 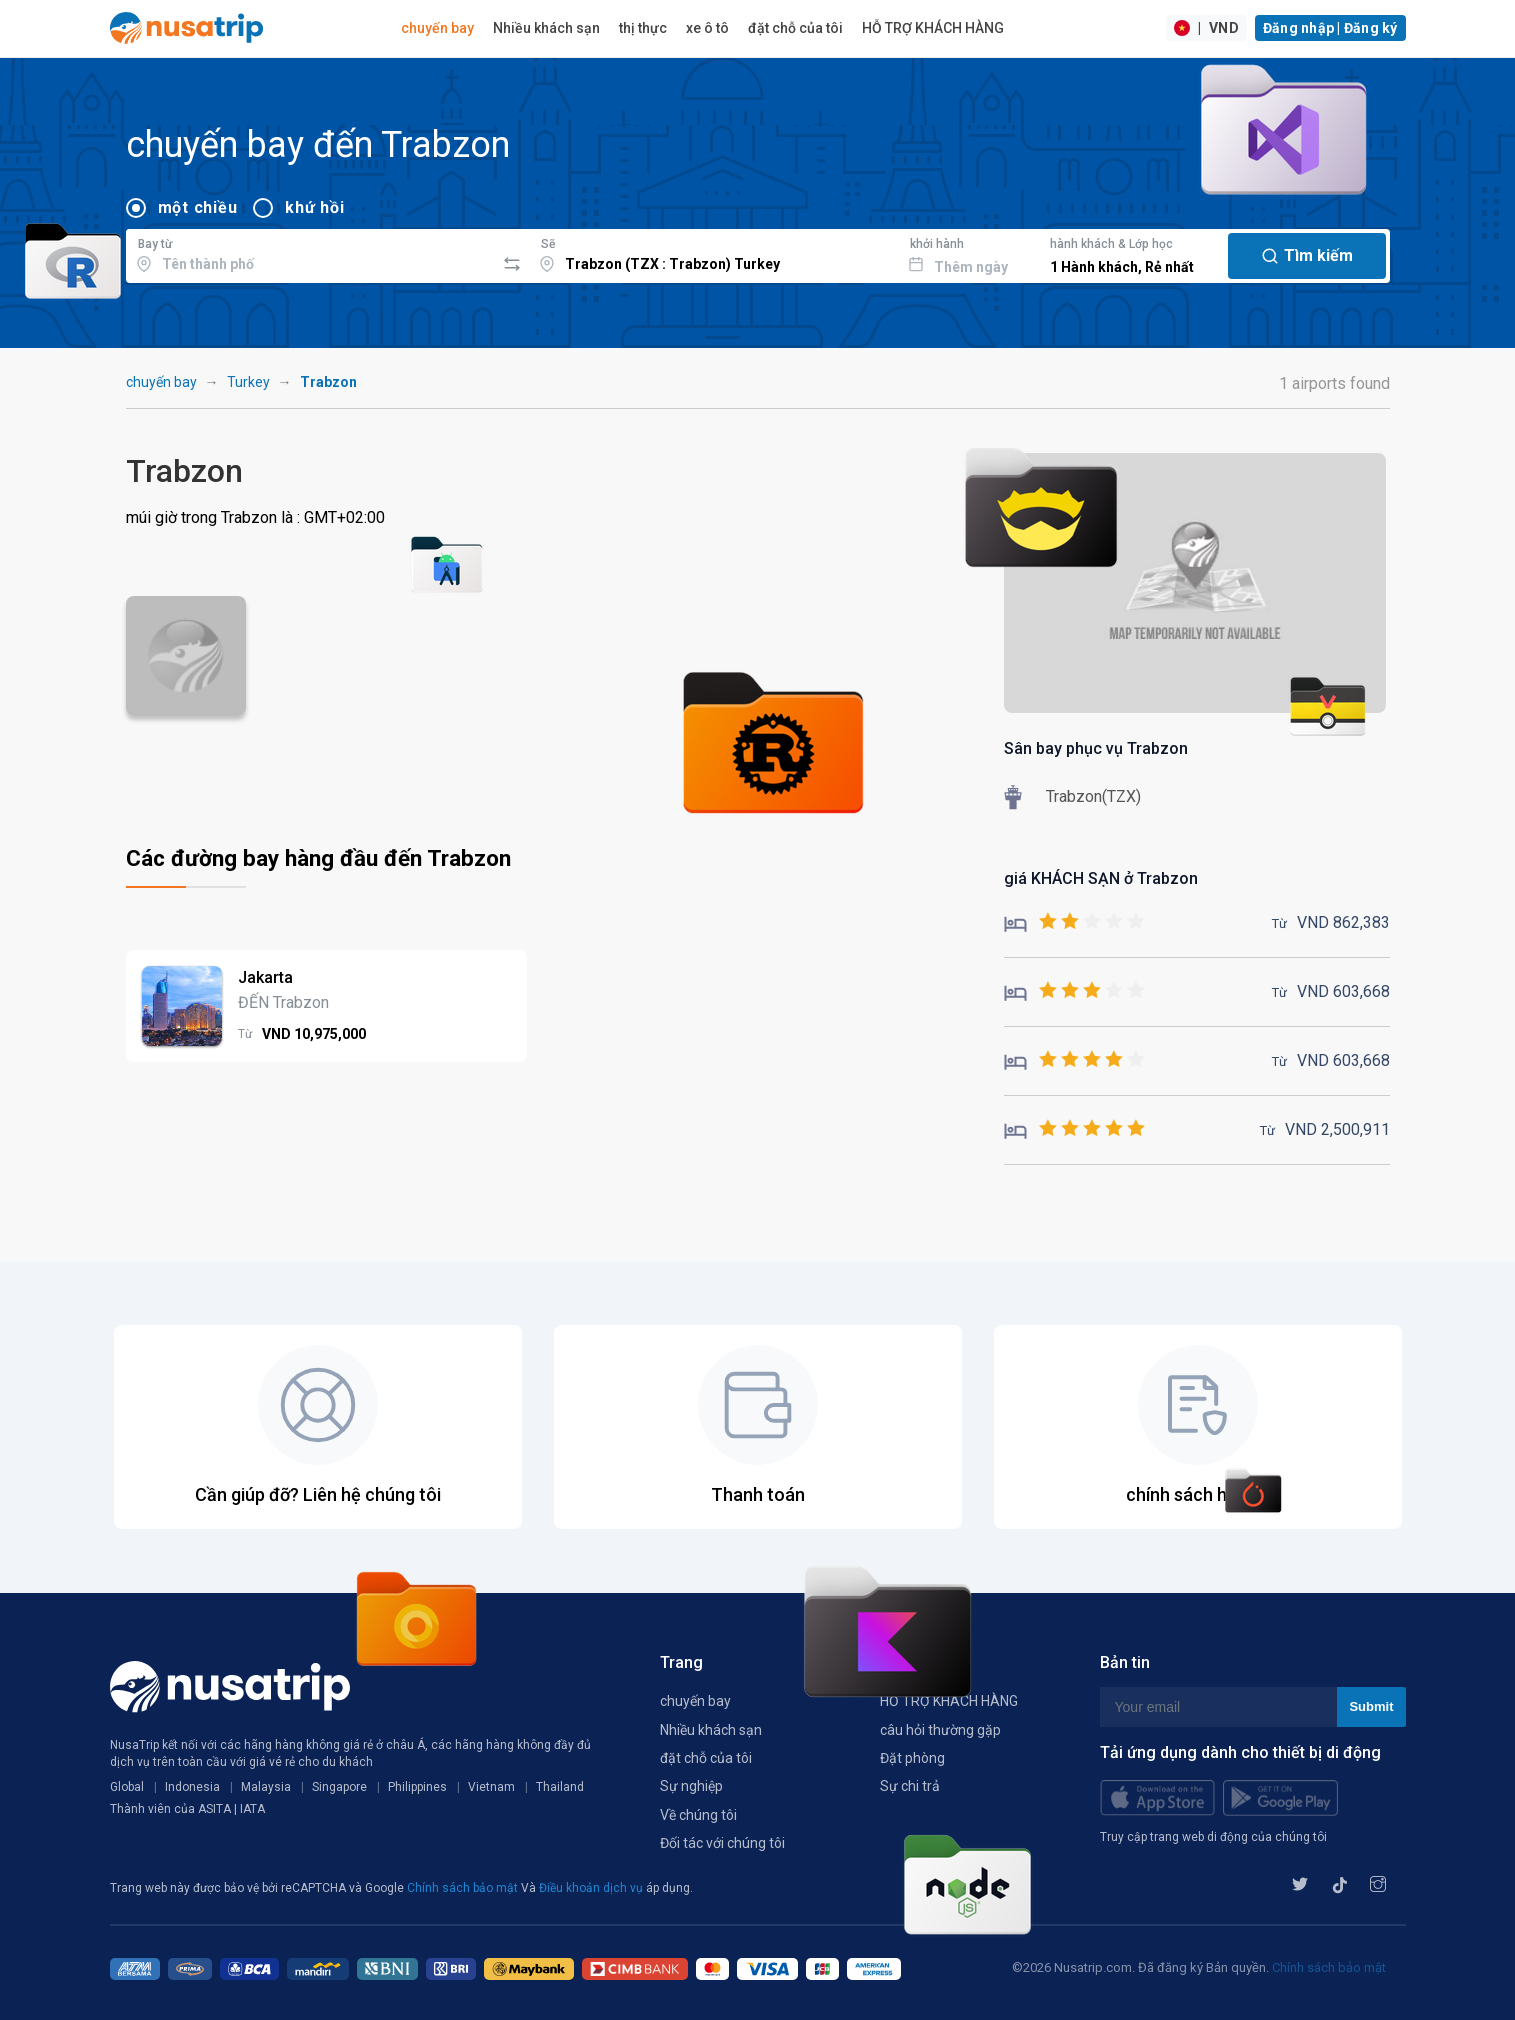 What do you see at coordinates (887, 1636) in the screenshot?
I see `open kotlin project folder` at bounding box center [887, 1636].